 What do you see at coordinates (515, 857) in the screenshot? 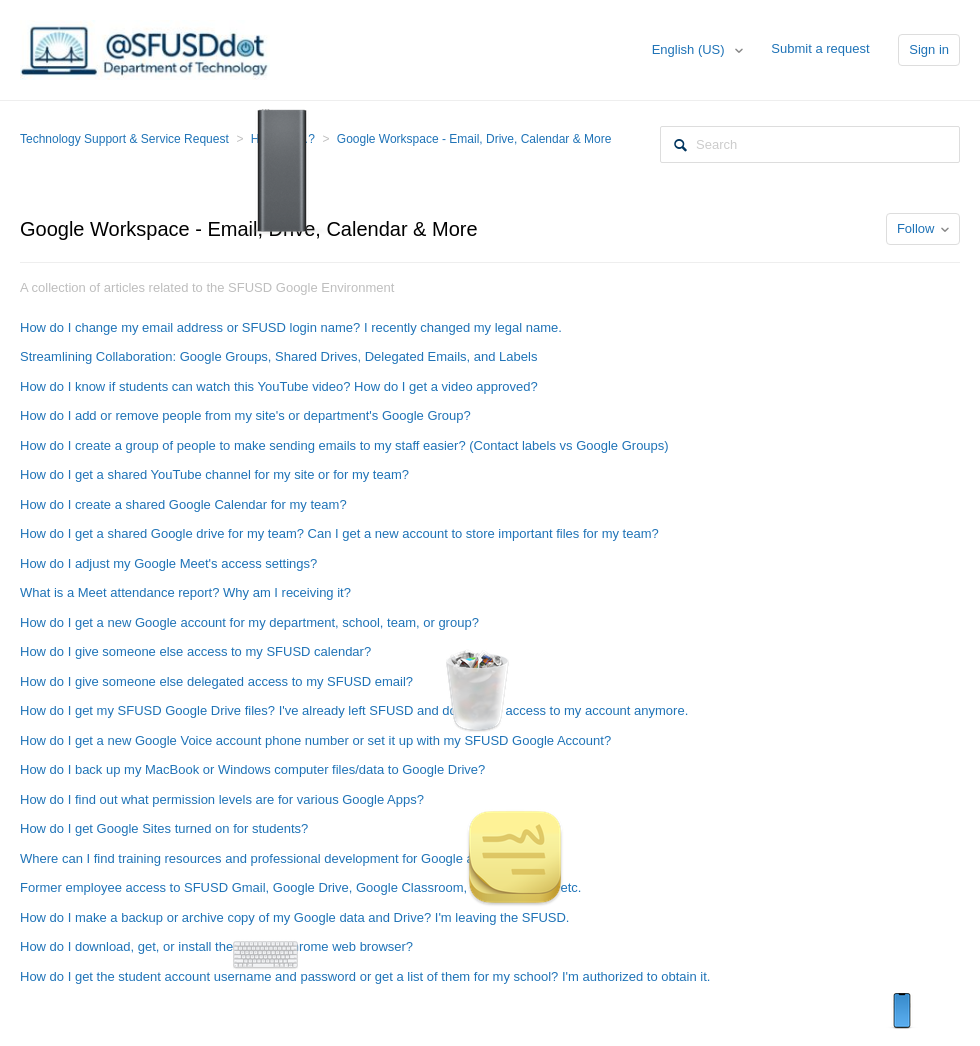
I see `open the stickies app for quick notes` at bounding box center [515, 857].